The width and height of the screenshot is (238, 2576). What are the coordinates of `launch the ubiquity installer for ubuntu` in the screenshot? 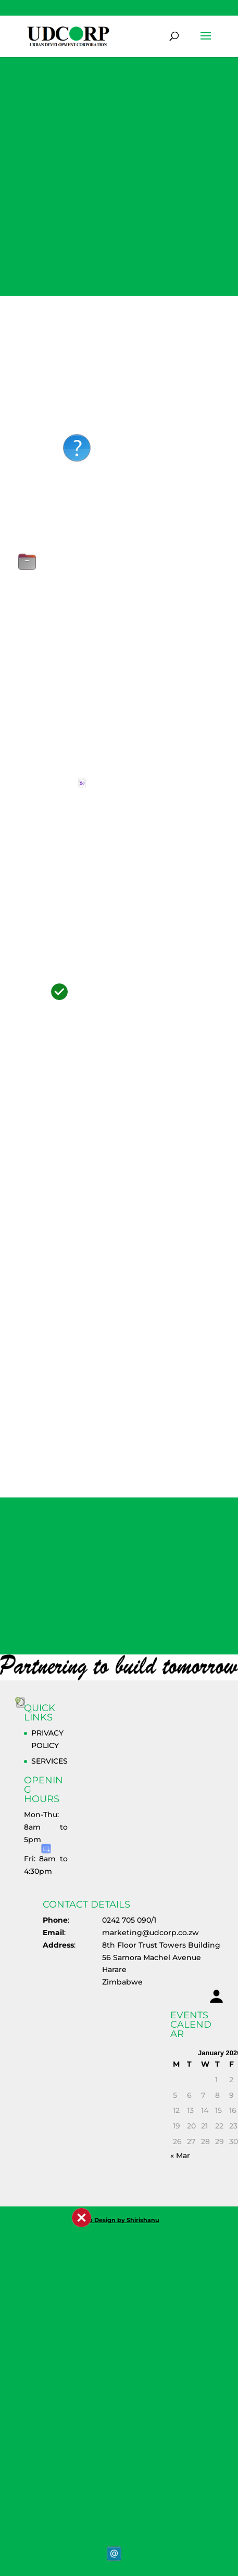 It's located at (20, 1702).